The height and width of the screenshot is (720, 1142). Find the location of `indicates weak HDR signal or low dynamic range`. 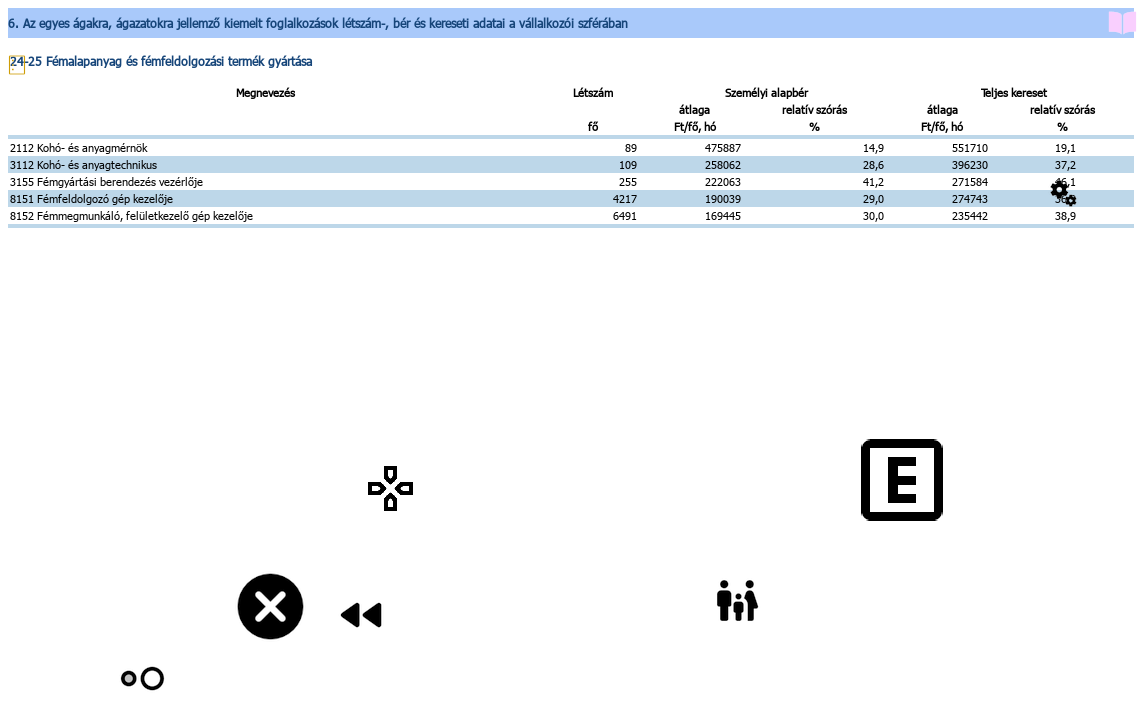

indicates weak HDR signal or low dynamic range is located at coordinates (142, 678).